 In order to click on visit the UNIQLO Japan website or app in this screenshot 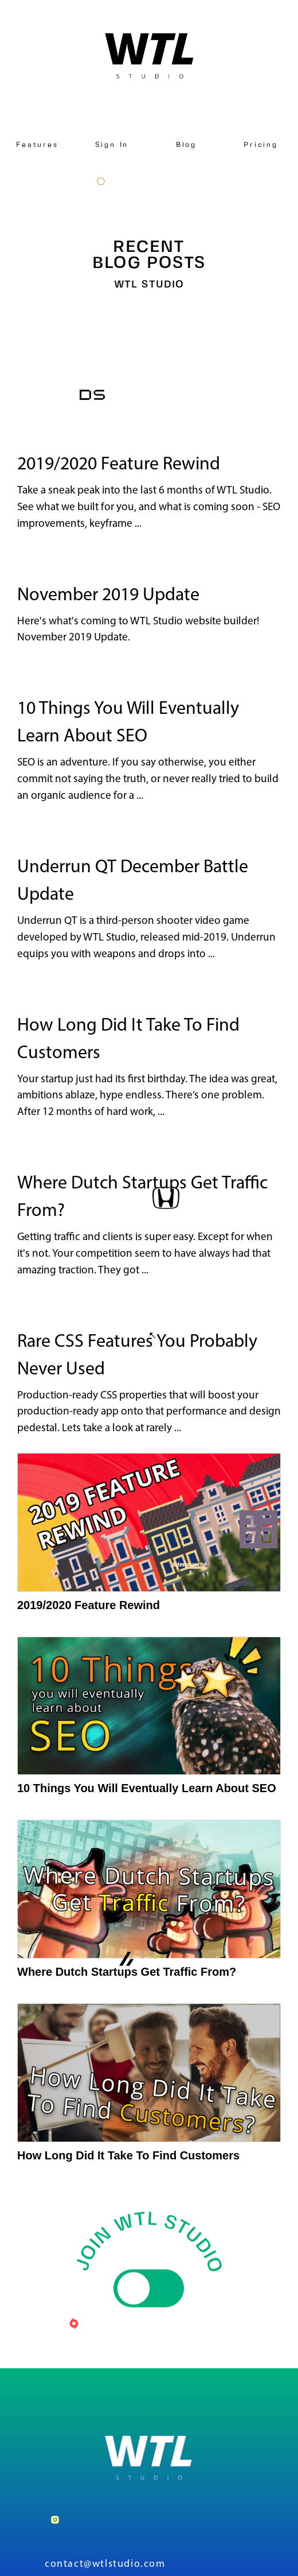, I will do `click(258, 1529)`.